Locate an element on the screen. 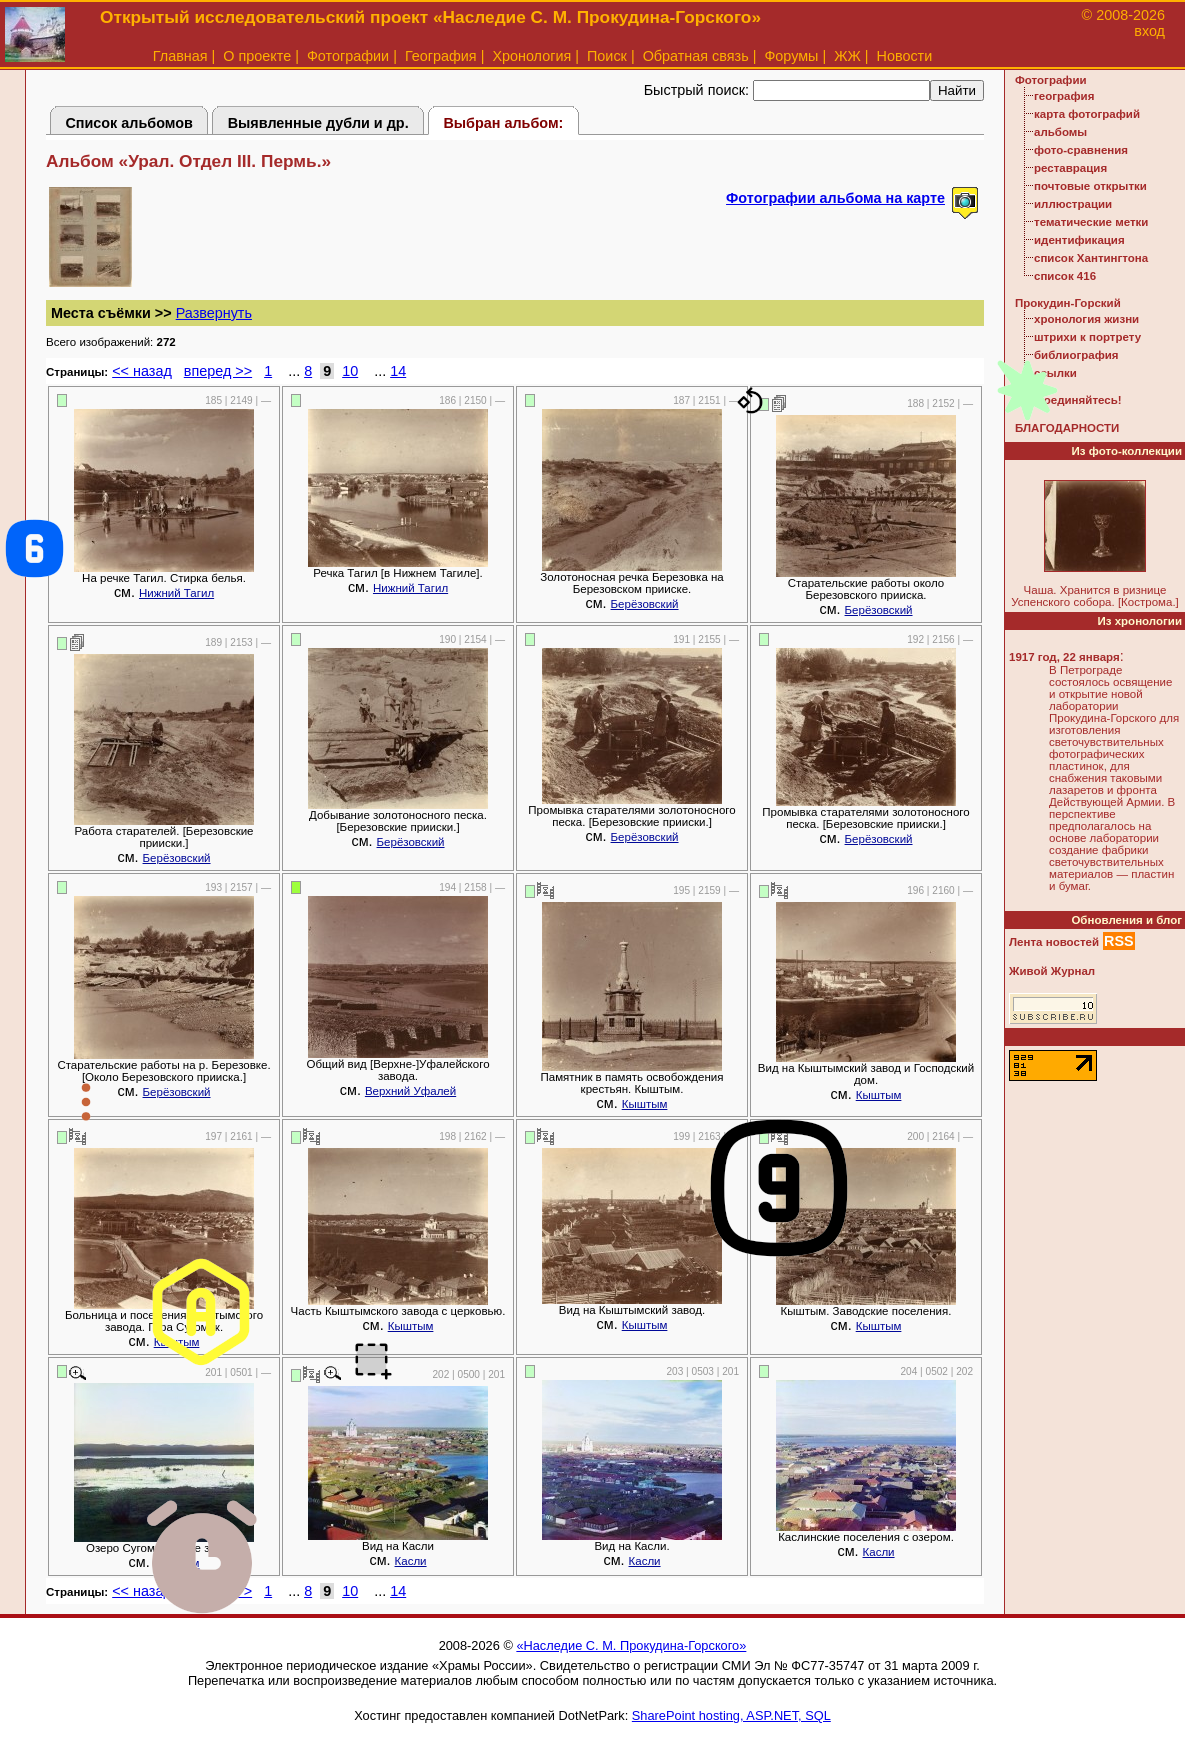 The width and height of the screenshot is (1185, 1743). indicates 9 items or notifications is located at coordinates (779, 1188).